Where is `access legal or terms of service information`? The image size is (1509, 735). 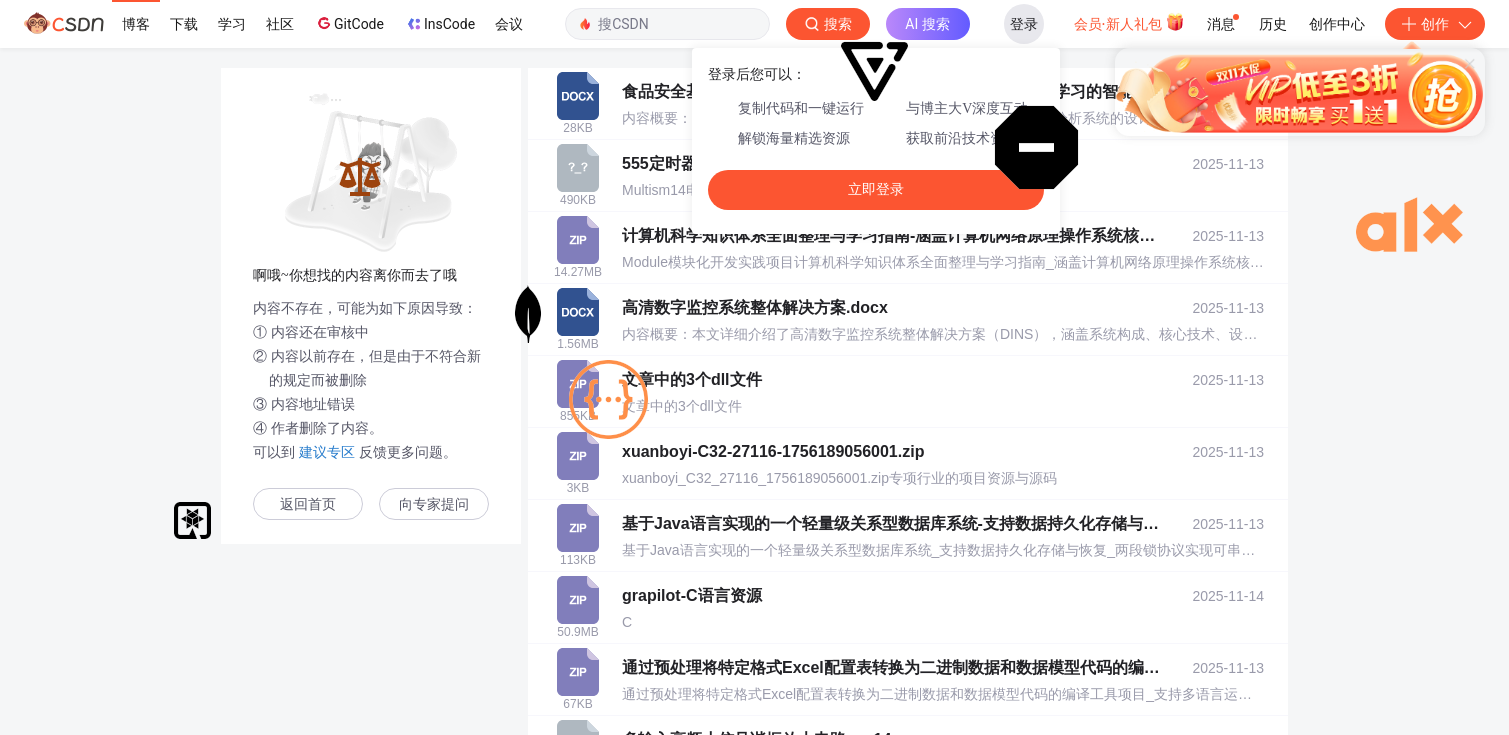
access legal or terms of service information is located at coordinates (360, 178).